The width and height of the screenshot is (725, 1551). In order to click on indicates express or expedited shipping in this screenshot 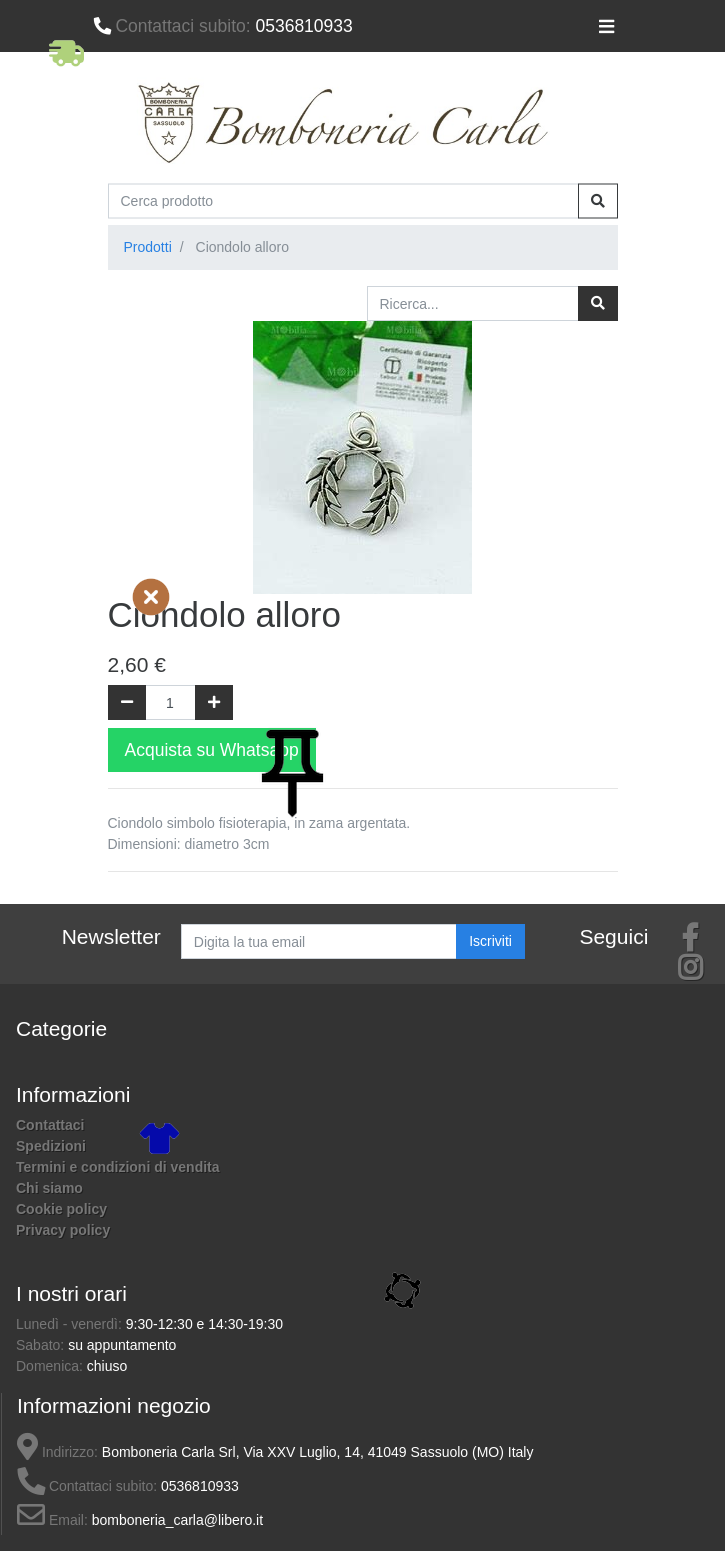, I will do `click(66, 52)`.